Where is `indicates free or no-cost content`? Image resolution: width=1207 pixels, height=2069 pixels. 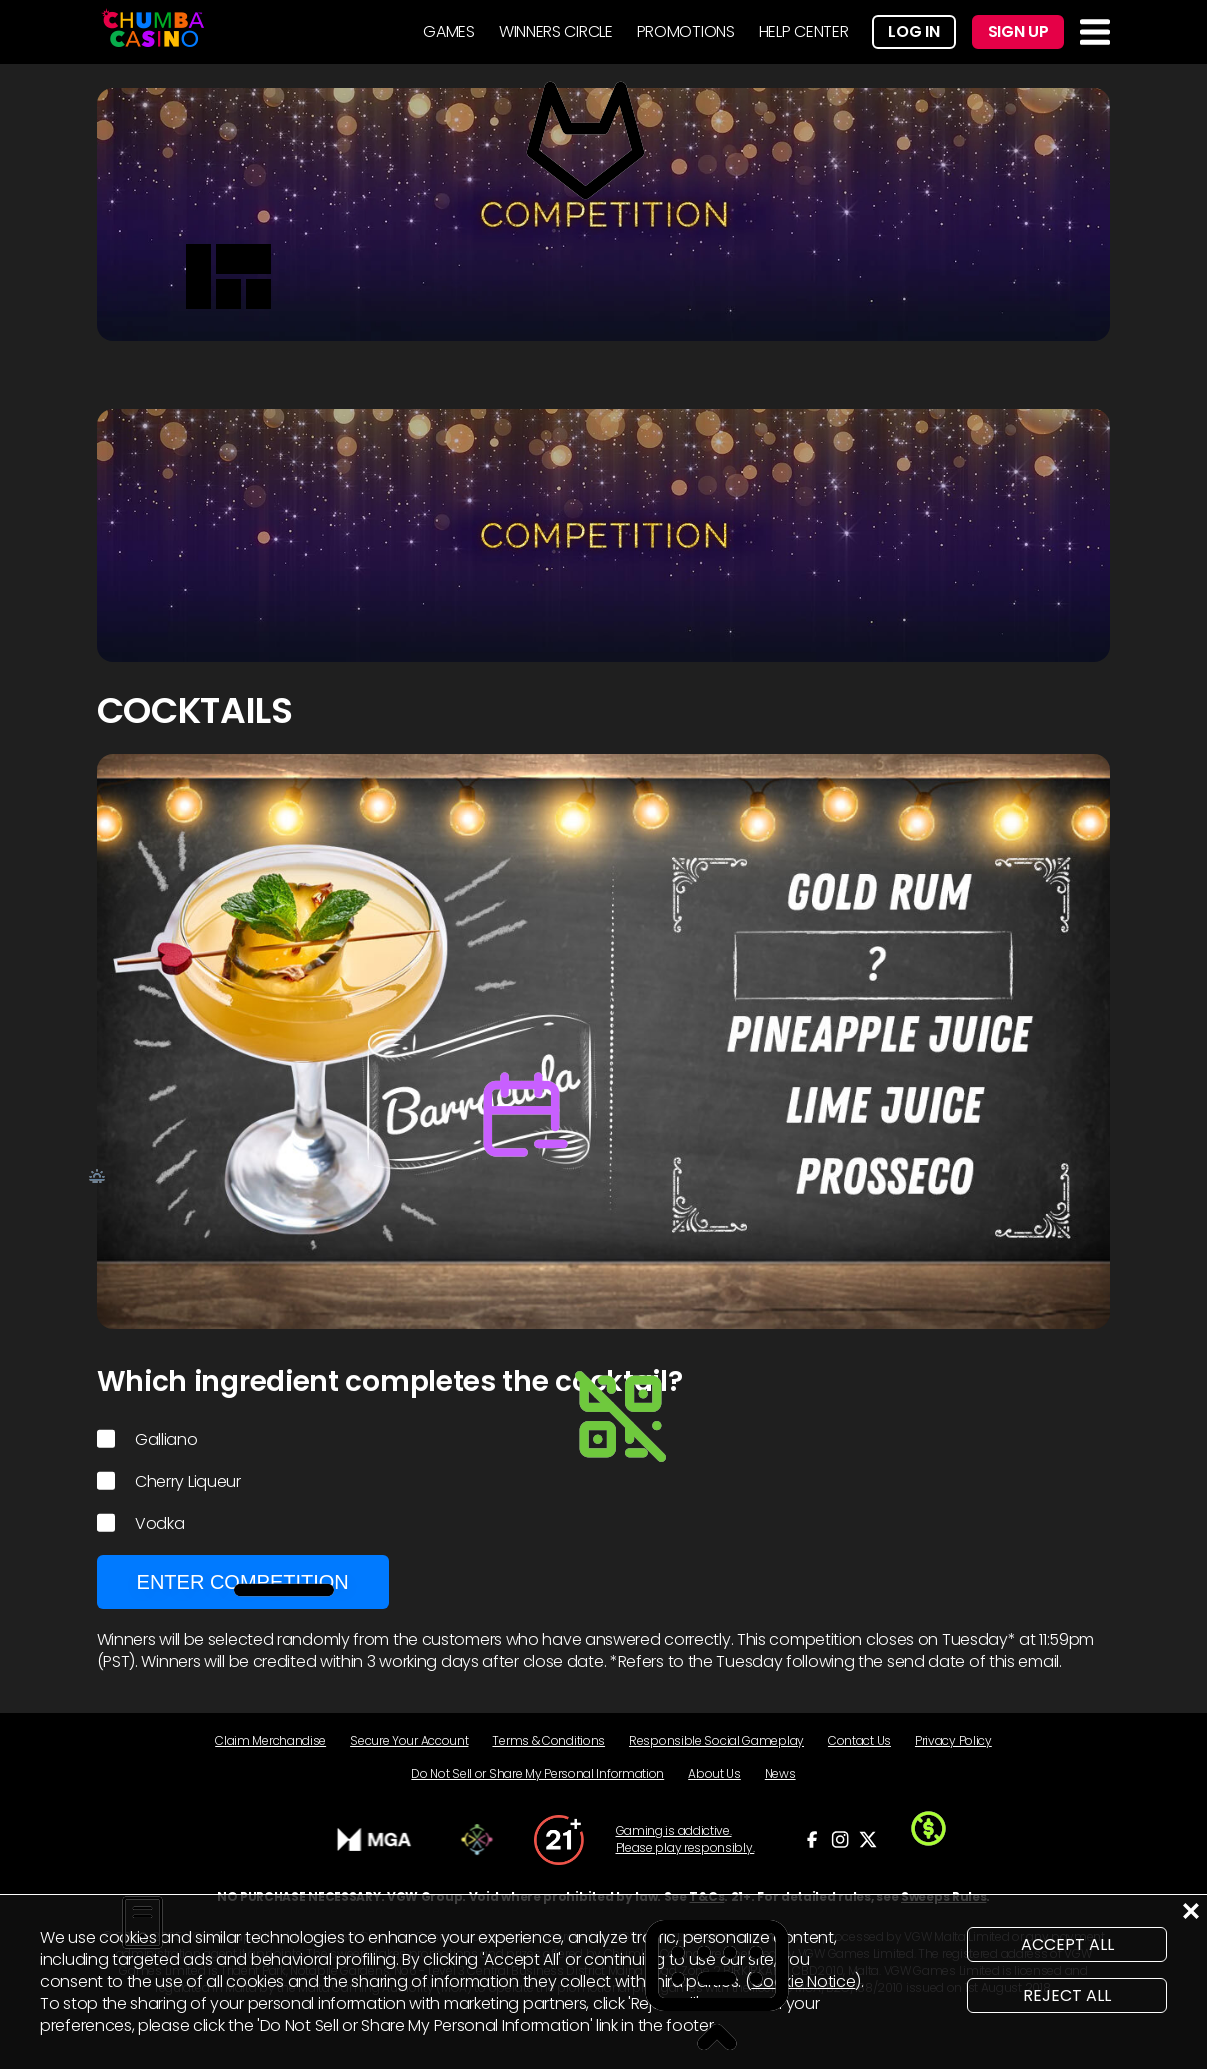
indicates free or no-cost content is located at coordinates (928, 1828).